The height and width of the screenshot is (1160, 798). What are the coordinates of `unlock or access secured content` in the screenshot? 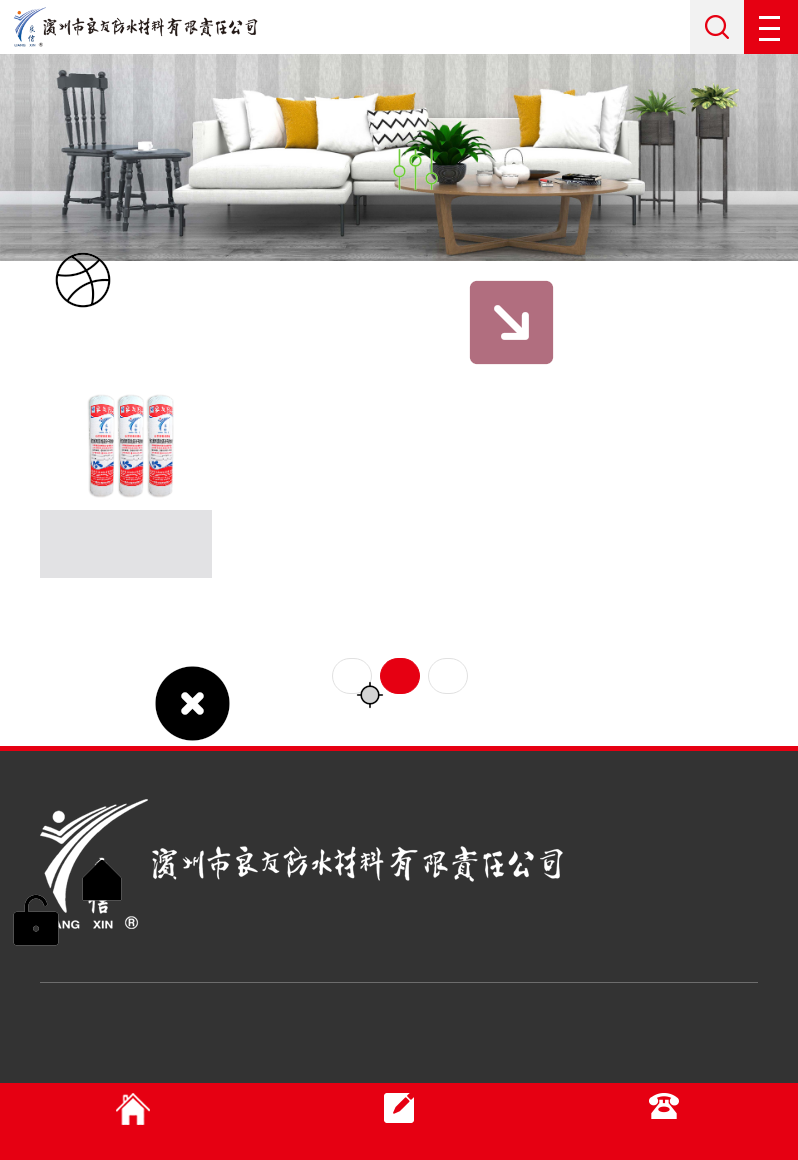 It's located at (36, 923).